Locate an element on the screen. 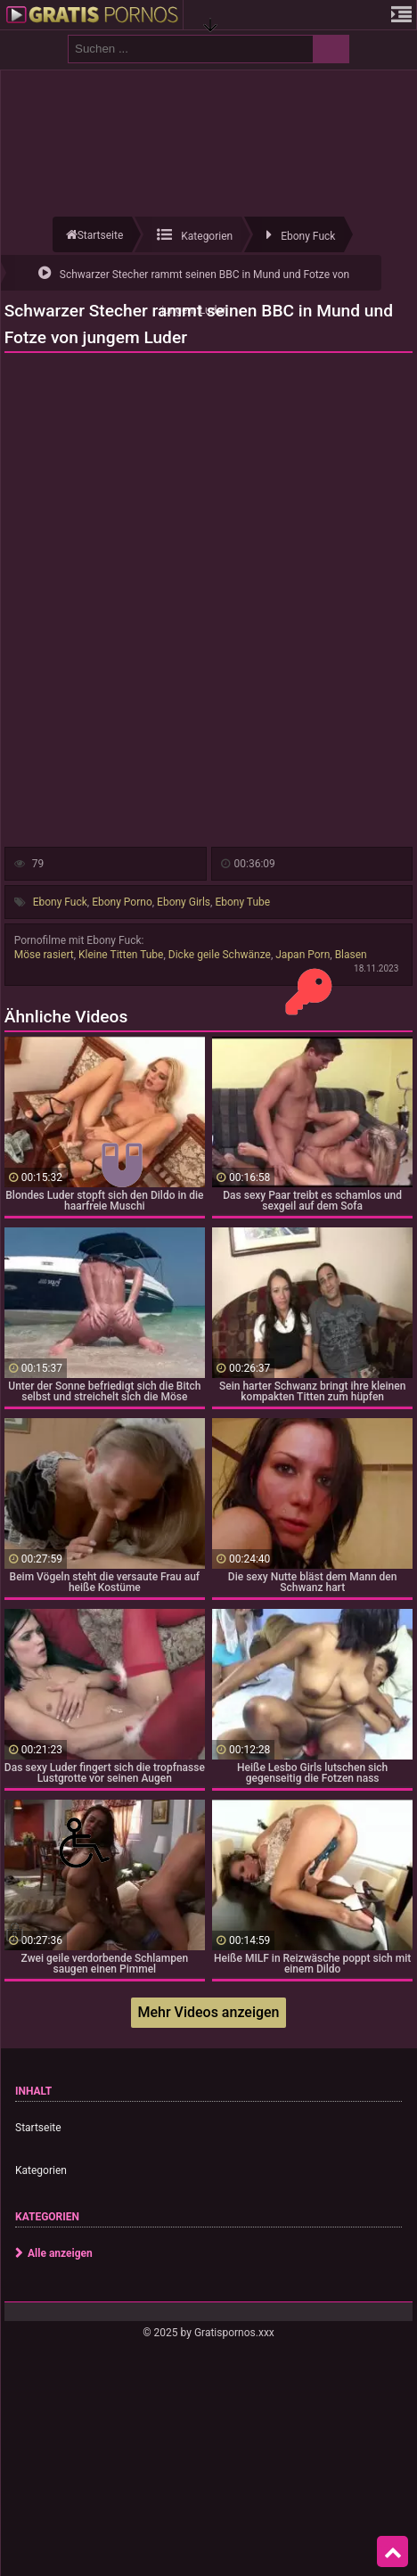  access security or privacy settings is located at coordinates (14, 1932).